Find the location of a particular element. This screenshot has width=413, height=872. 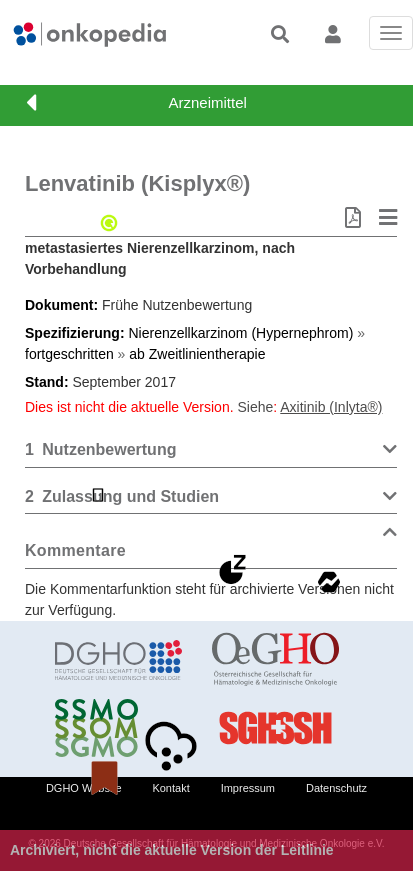

save this item to your bookmarks is located at coordinates (104, 777).